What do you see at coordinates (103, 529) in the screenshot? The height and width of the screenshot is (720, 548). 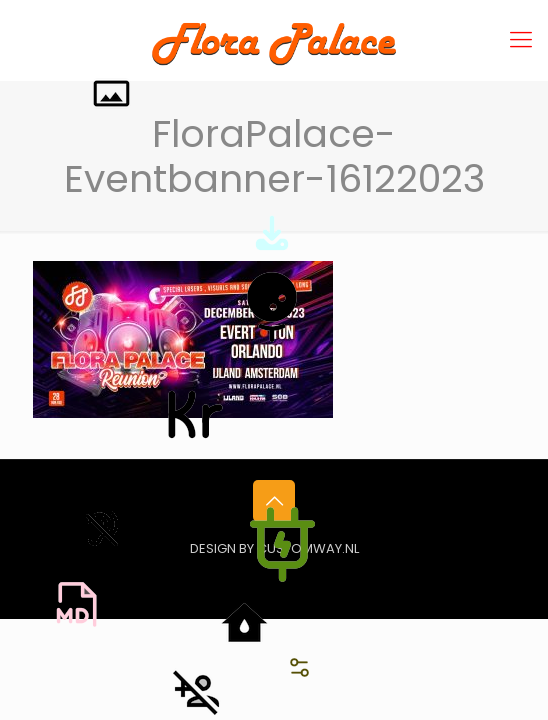 I see `indicates hearing assistance is disabled` at bounding box center [103, 529].